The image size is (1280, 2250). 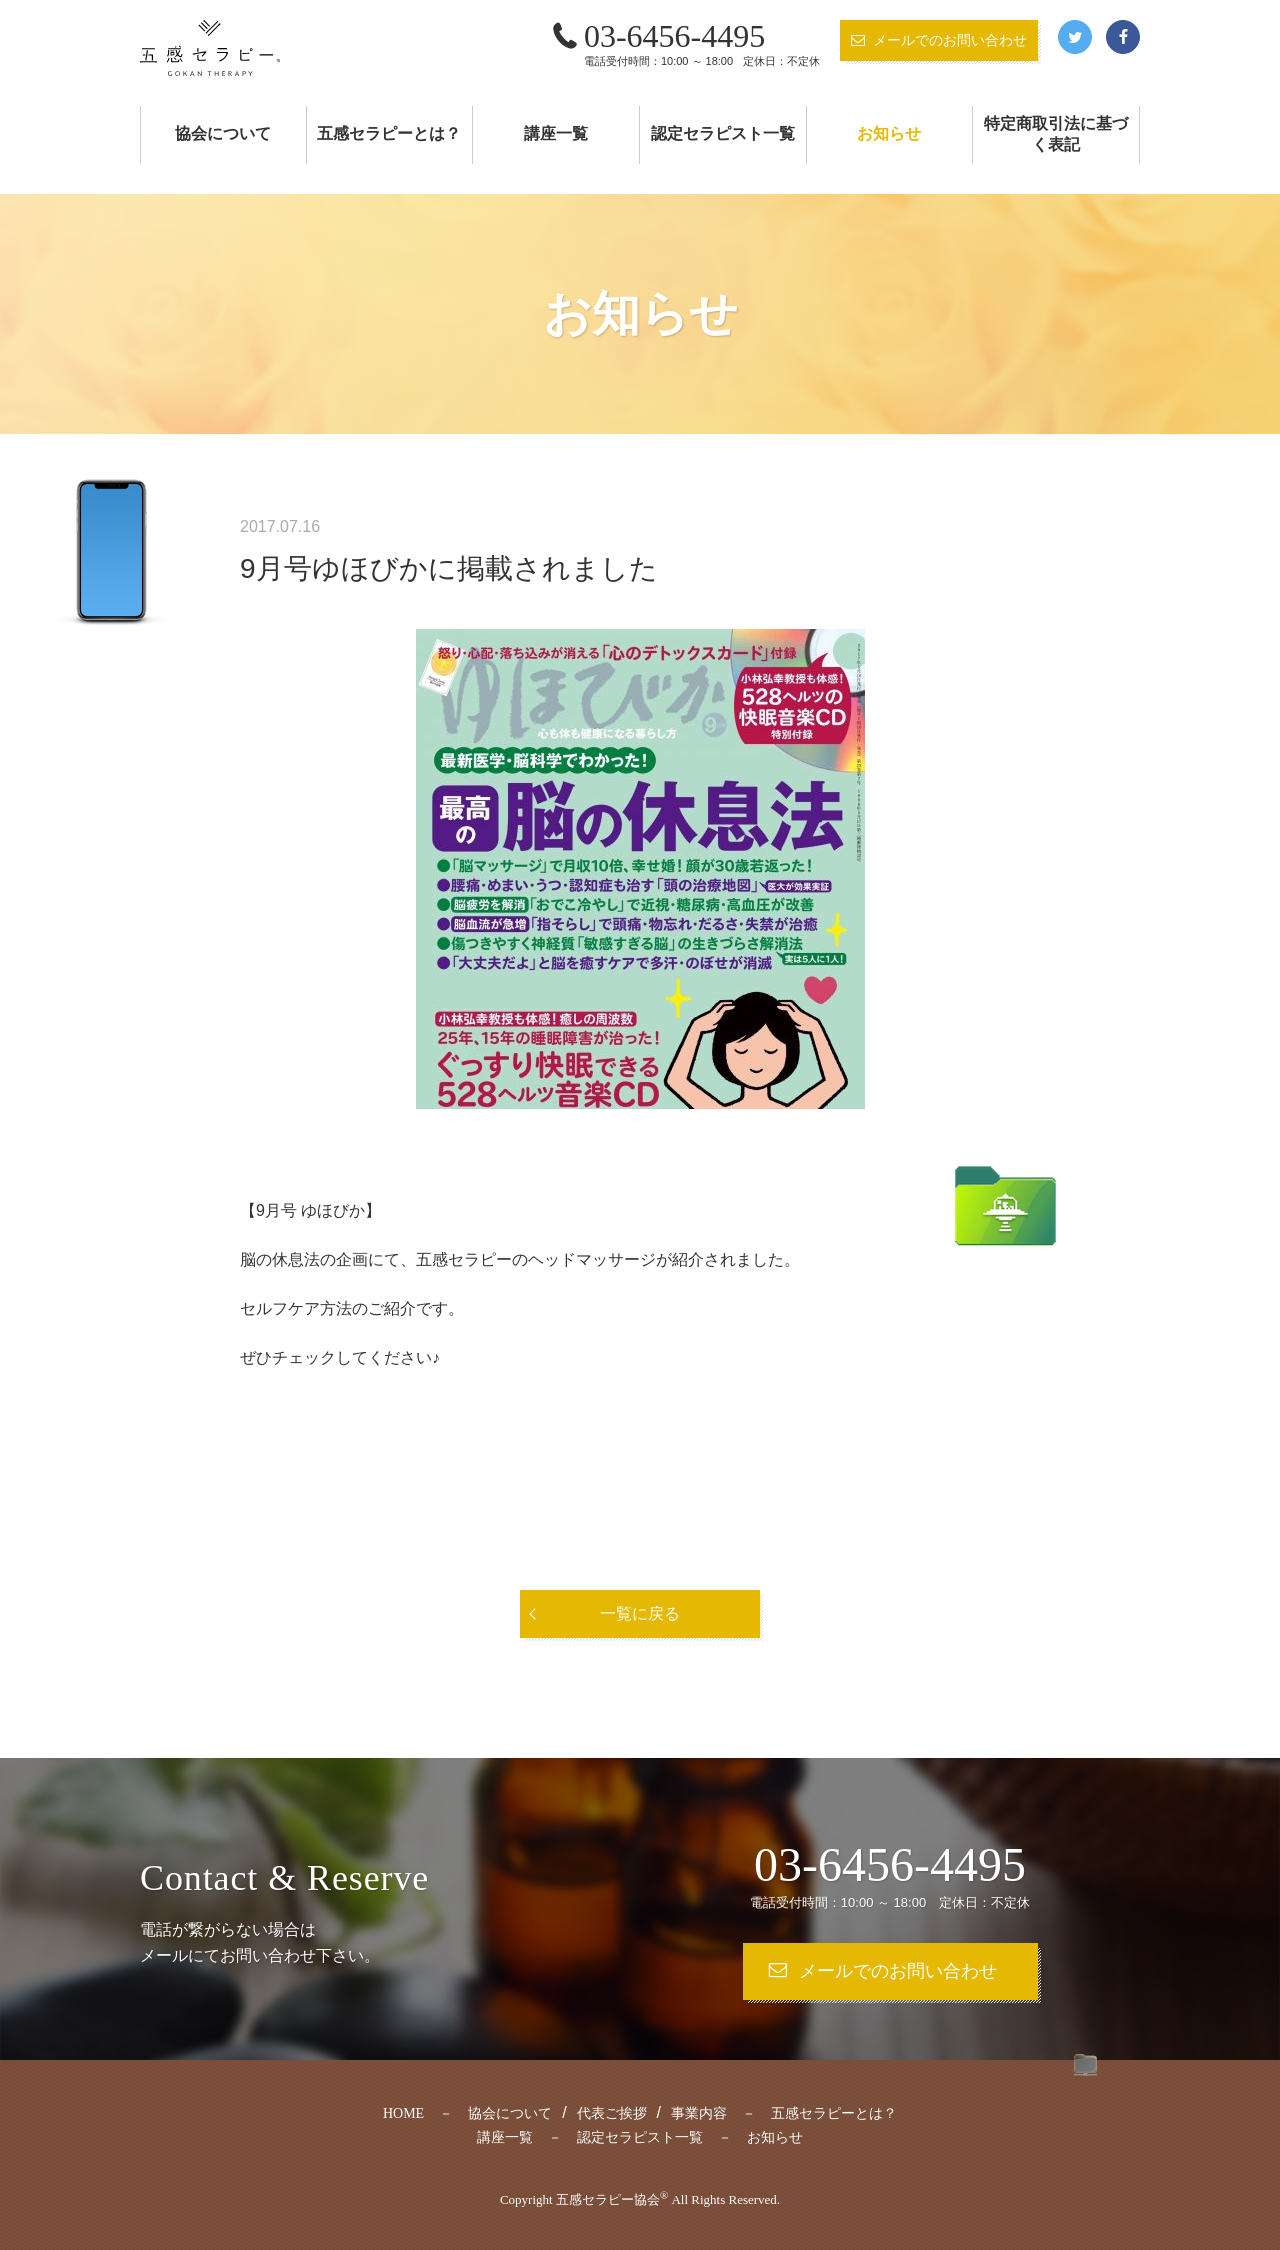 I want to click on access a remote or network folder, so click(x=1085, y=2064).